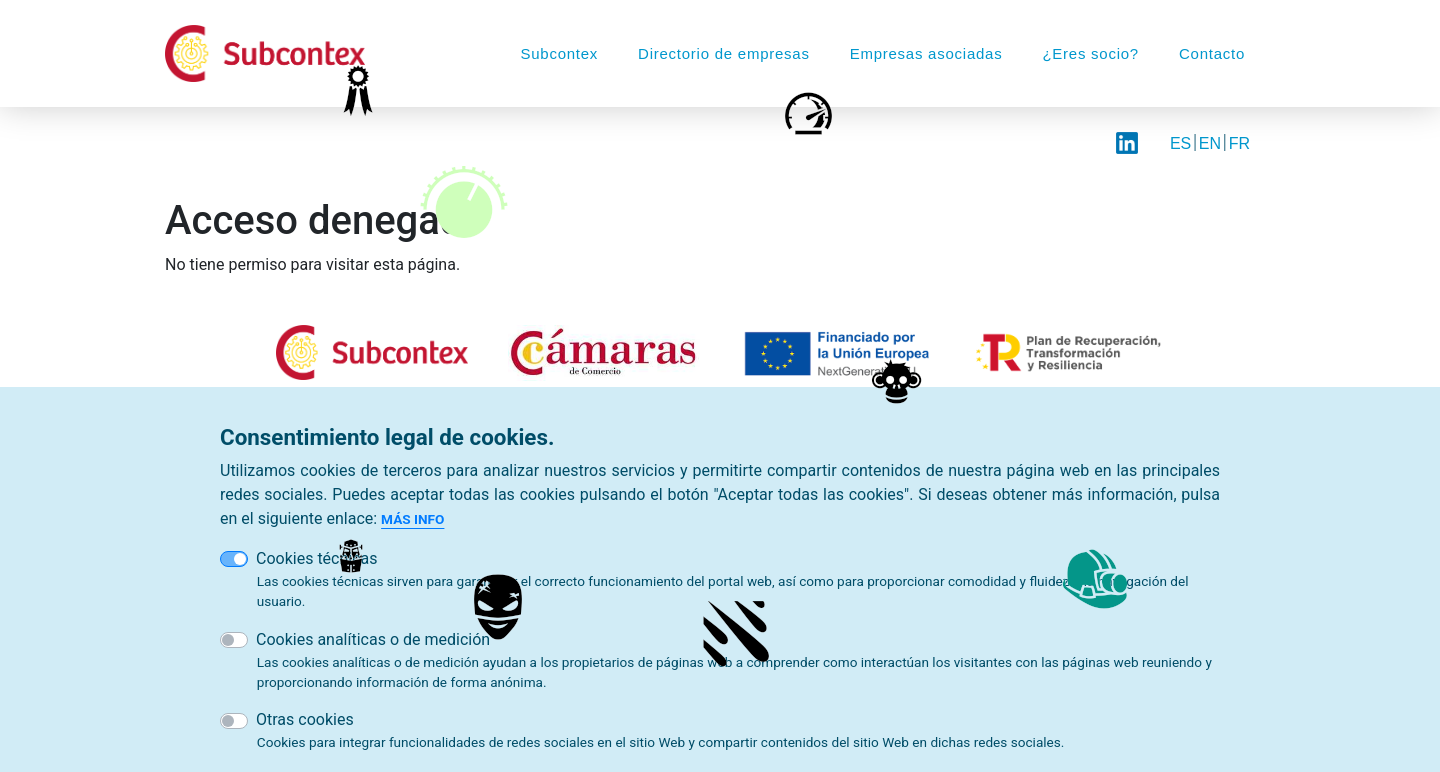  Describe the element at coordinates (736, 633) in the screenshot. I see `indicates heavy rain weather condition` at that location.